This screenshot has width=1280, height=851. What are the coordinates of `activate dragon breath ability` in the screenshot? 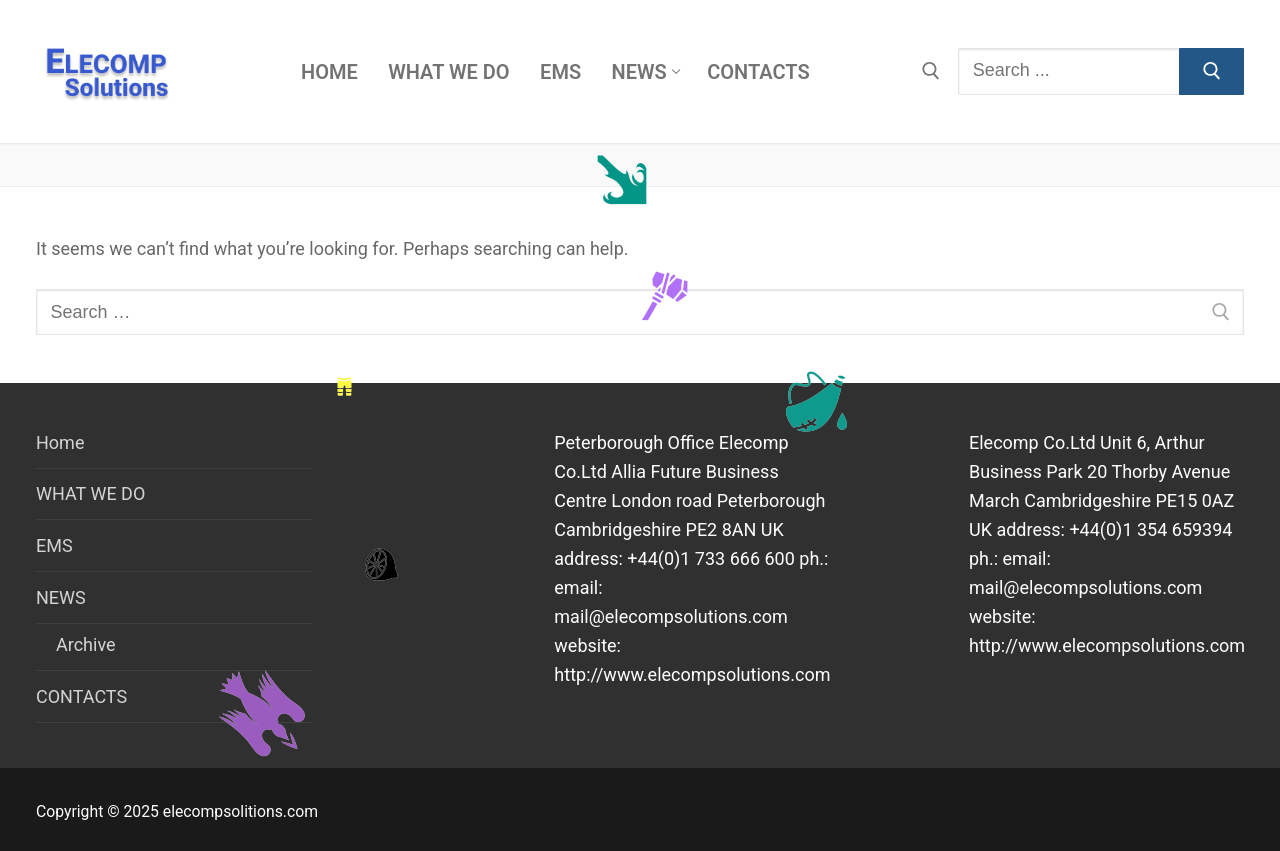 It's located at (622, 180).